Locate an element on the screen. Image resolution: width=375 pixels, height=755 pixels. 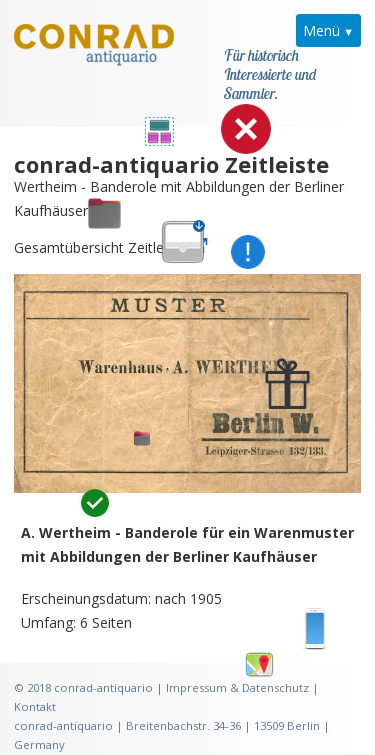
drop files here to move them into this folder is located at coordinates (142, 438).